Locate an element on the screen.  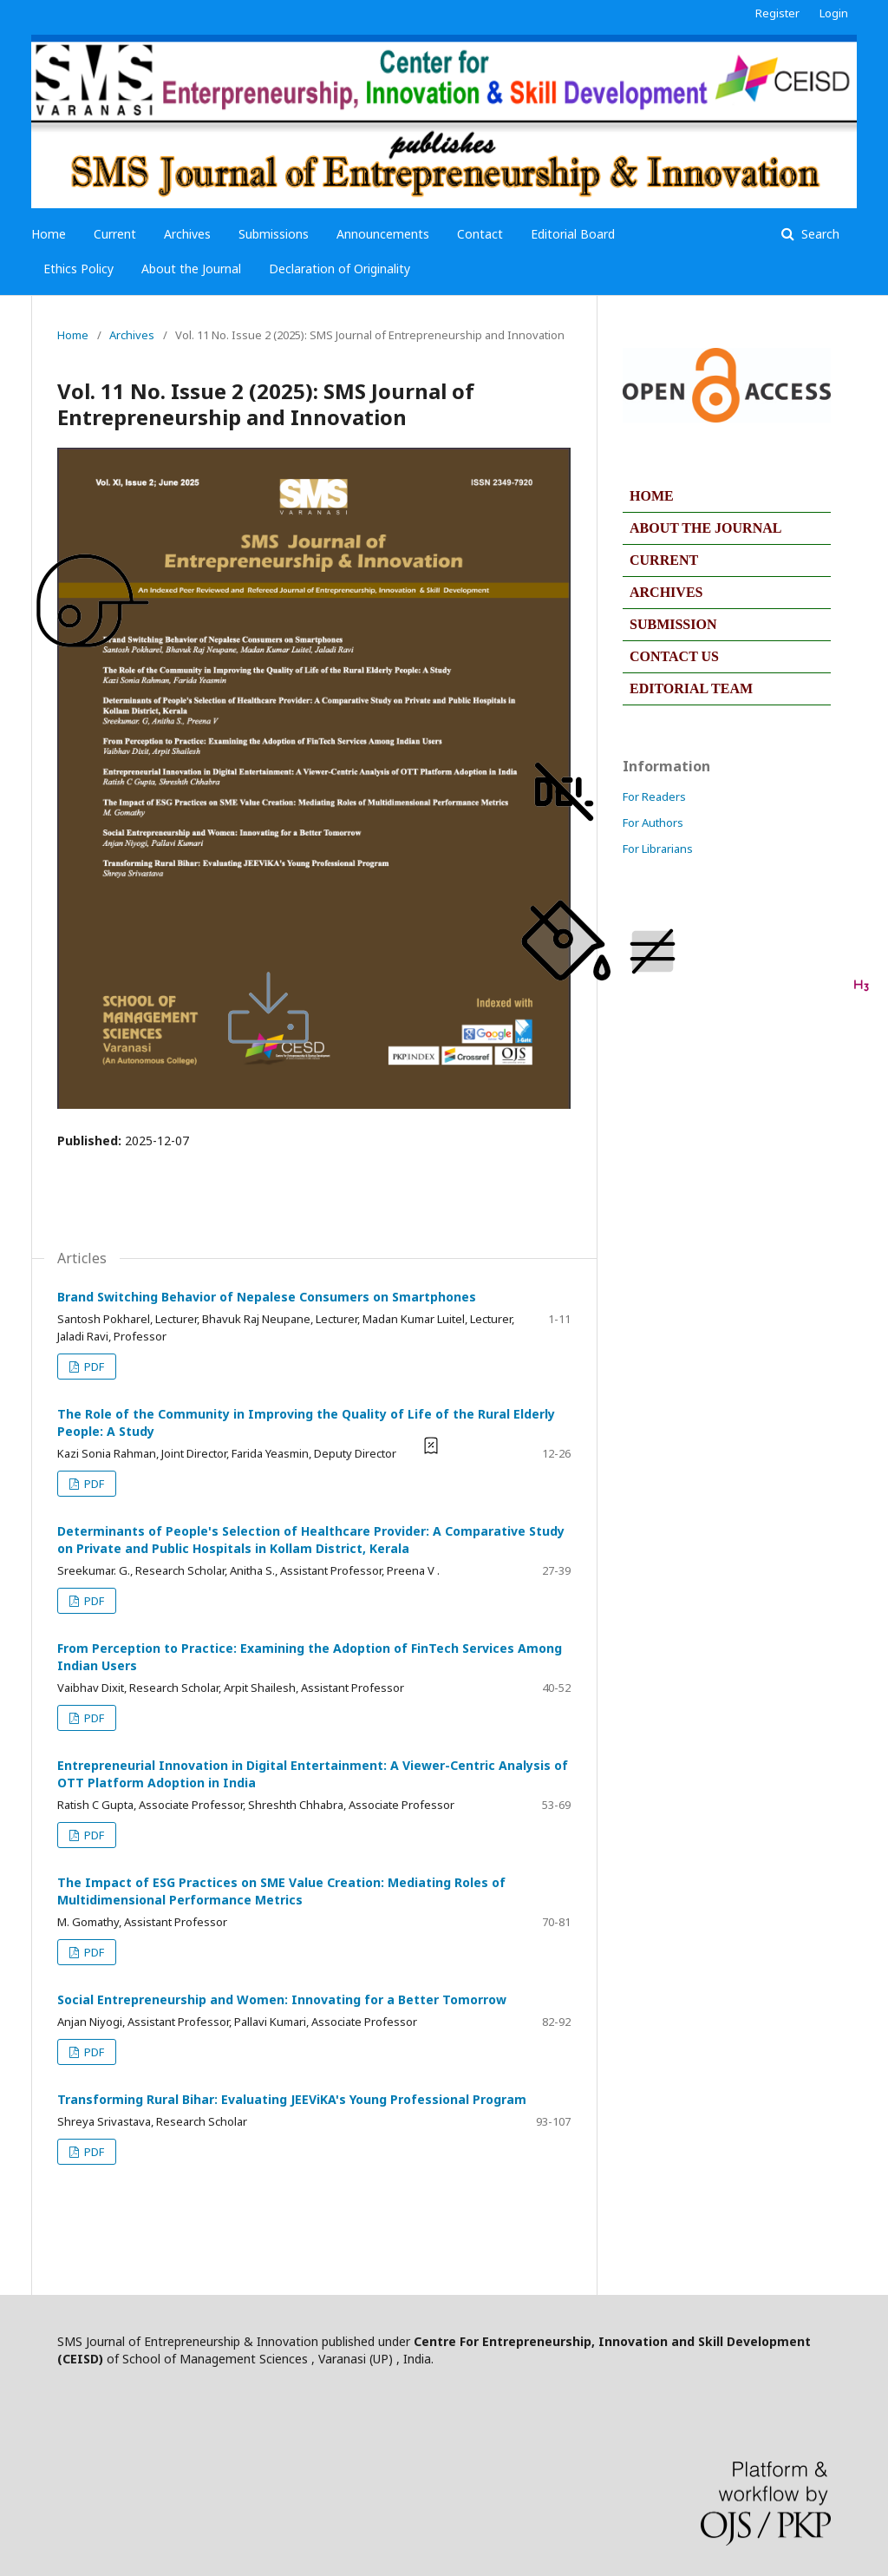
indicates values are not equal or matching is located at coordinates (652, 951).